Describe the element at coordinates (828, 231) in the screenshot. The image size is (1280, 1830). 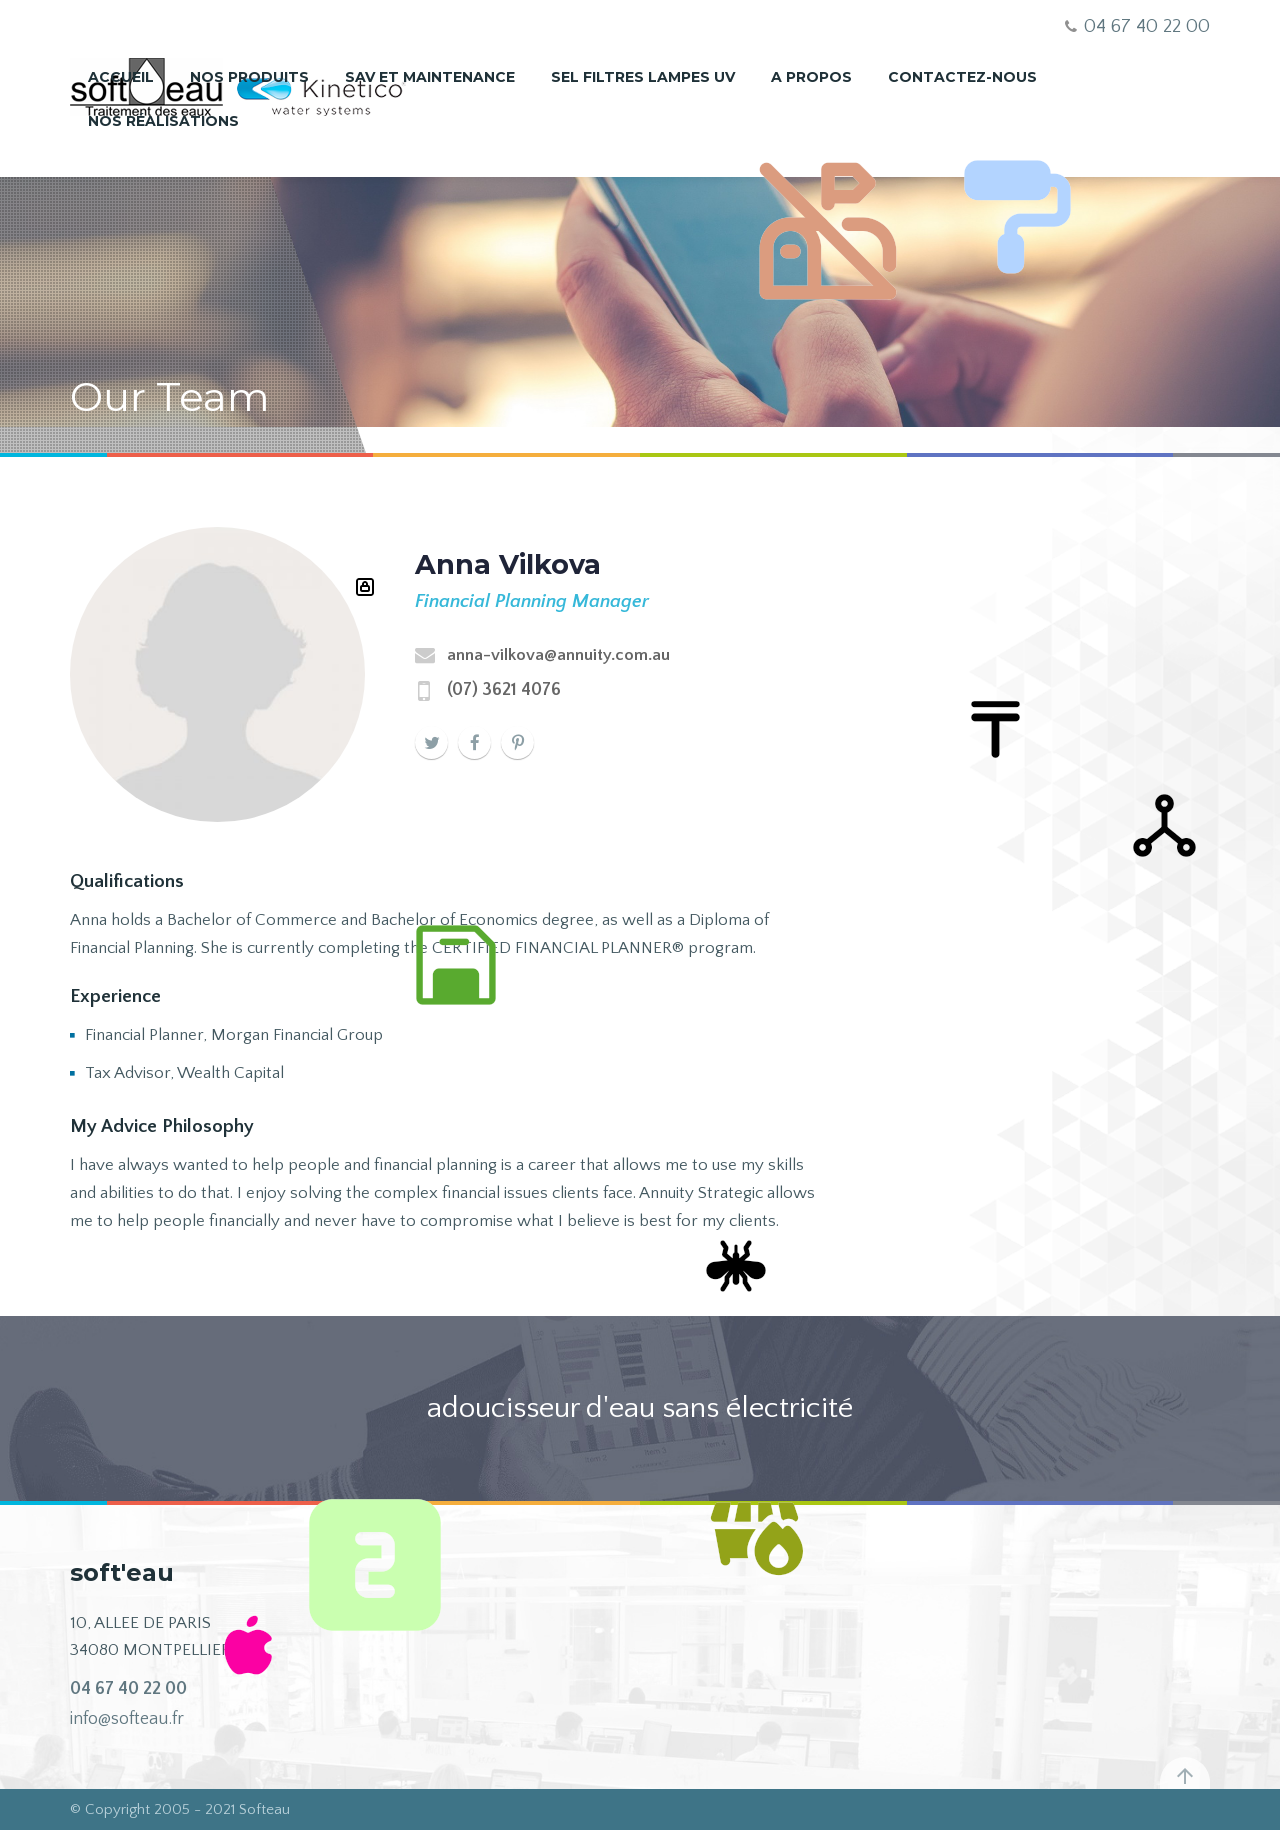
I see `mailbox notifications disabled` at that location.